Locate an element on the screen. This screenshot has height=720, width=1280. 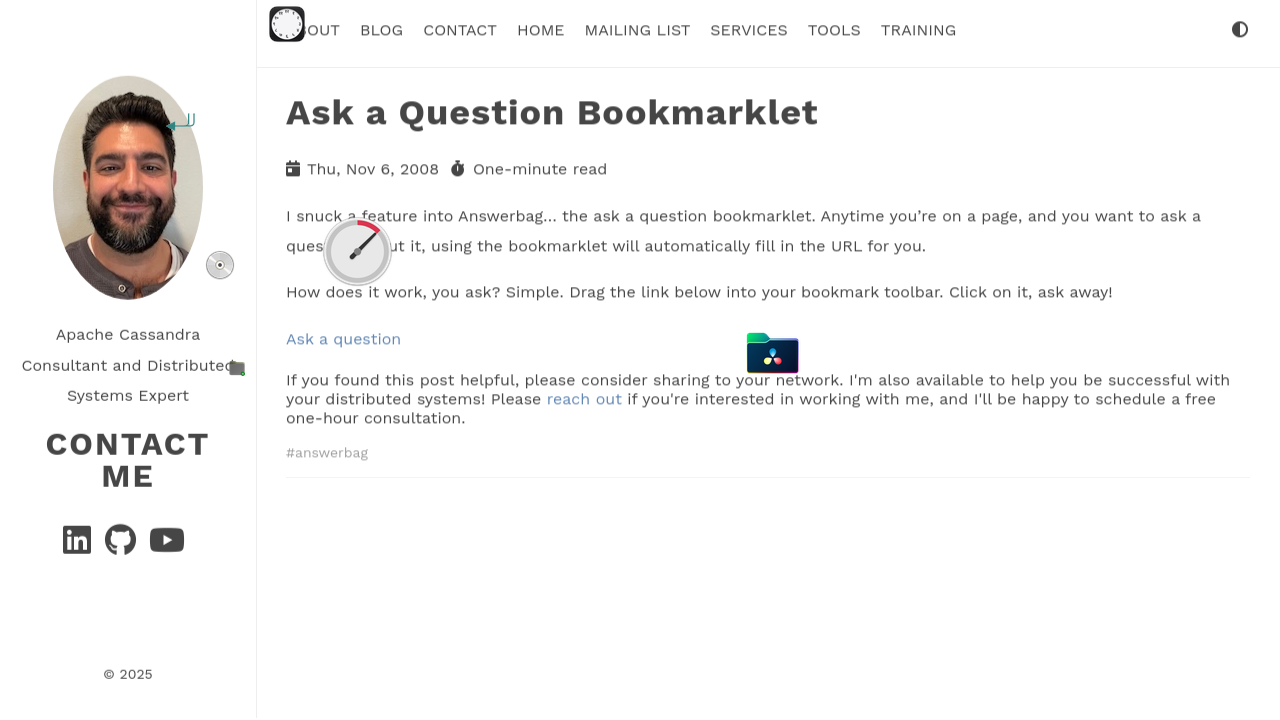
reply to all recipients of an email is located at coordinates (180, 120).